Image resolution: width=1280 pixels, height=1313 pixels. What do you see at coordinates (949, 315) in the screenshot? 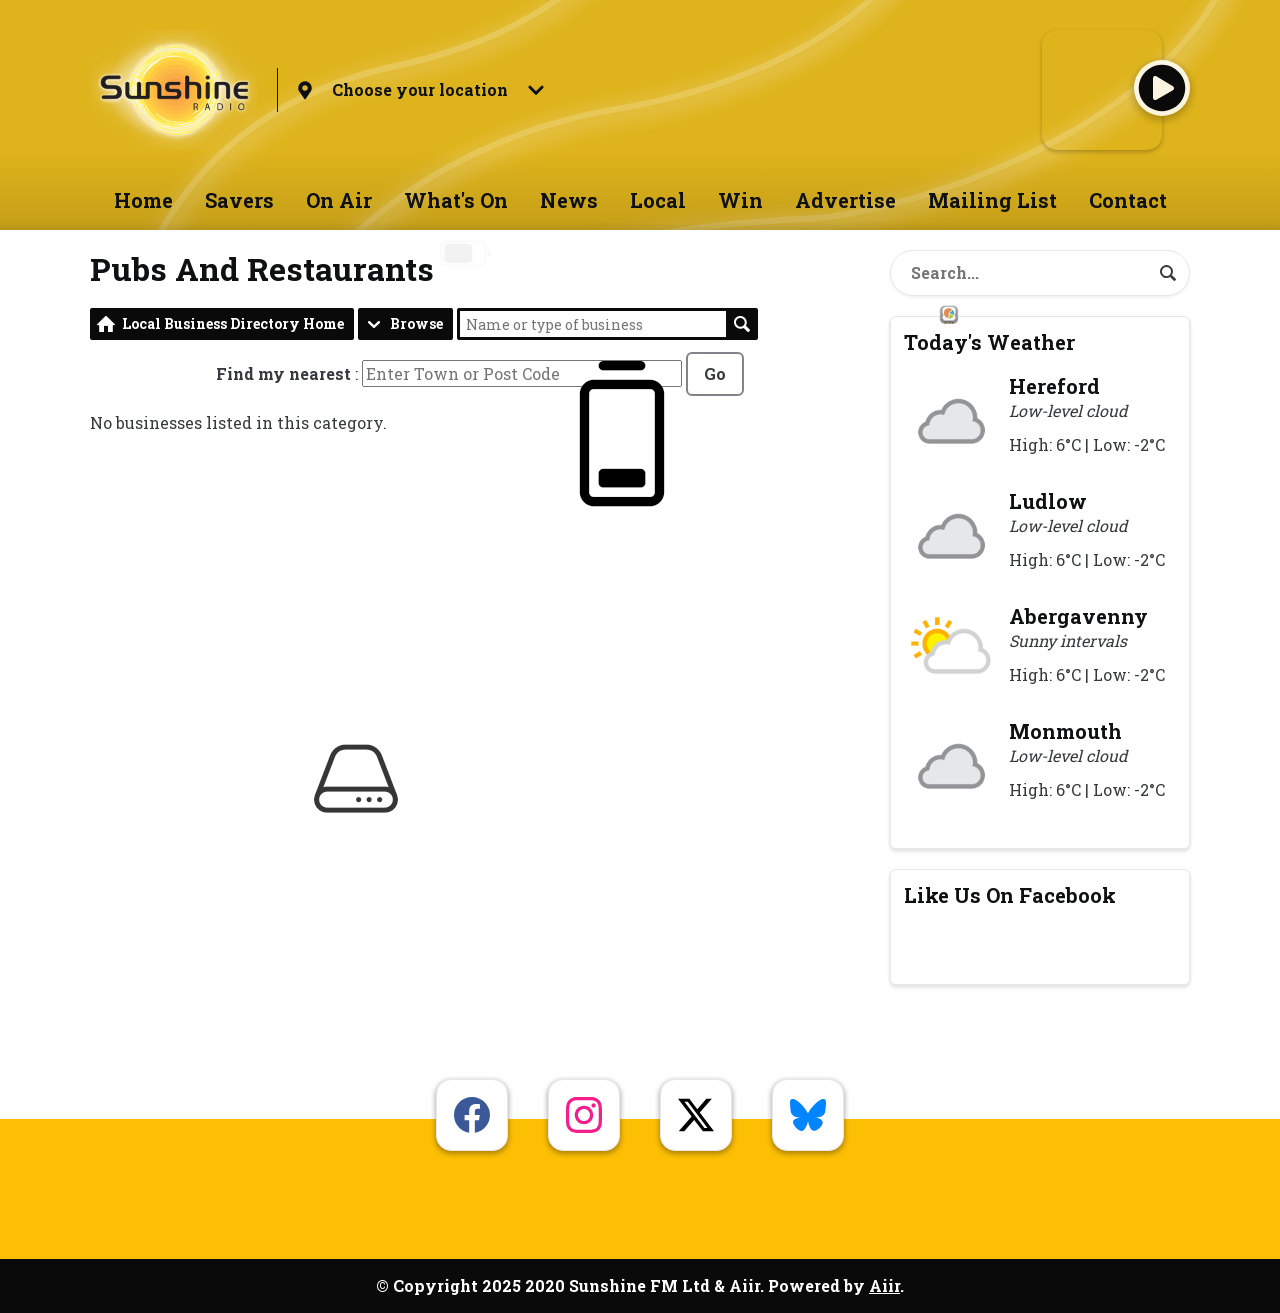
I see `open disk usage analyzer` at bounding box center [949, 315].